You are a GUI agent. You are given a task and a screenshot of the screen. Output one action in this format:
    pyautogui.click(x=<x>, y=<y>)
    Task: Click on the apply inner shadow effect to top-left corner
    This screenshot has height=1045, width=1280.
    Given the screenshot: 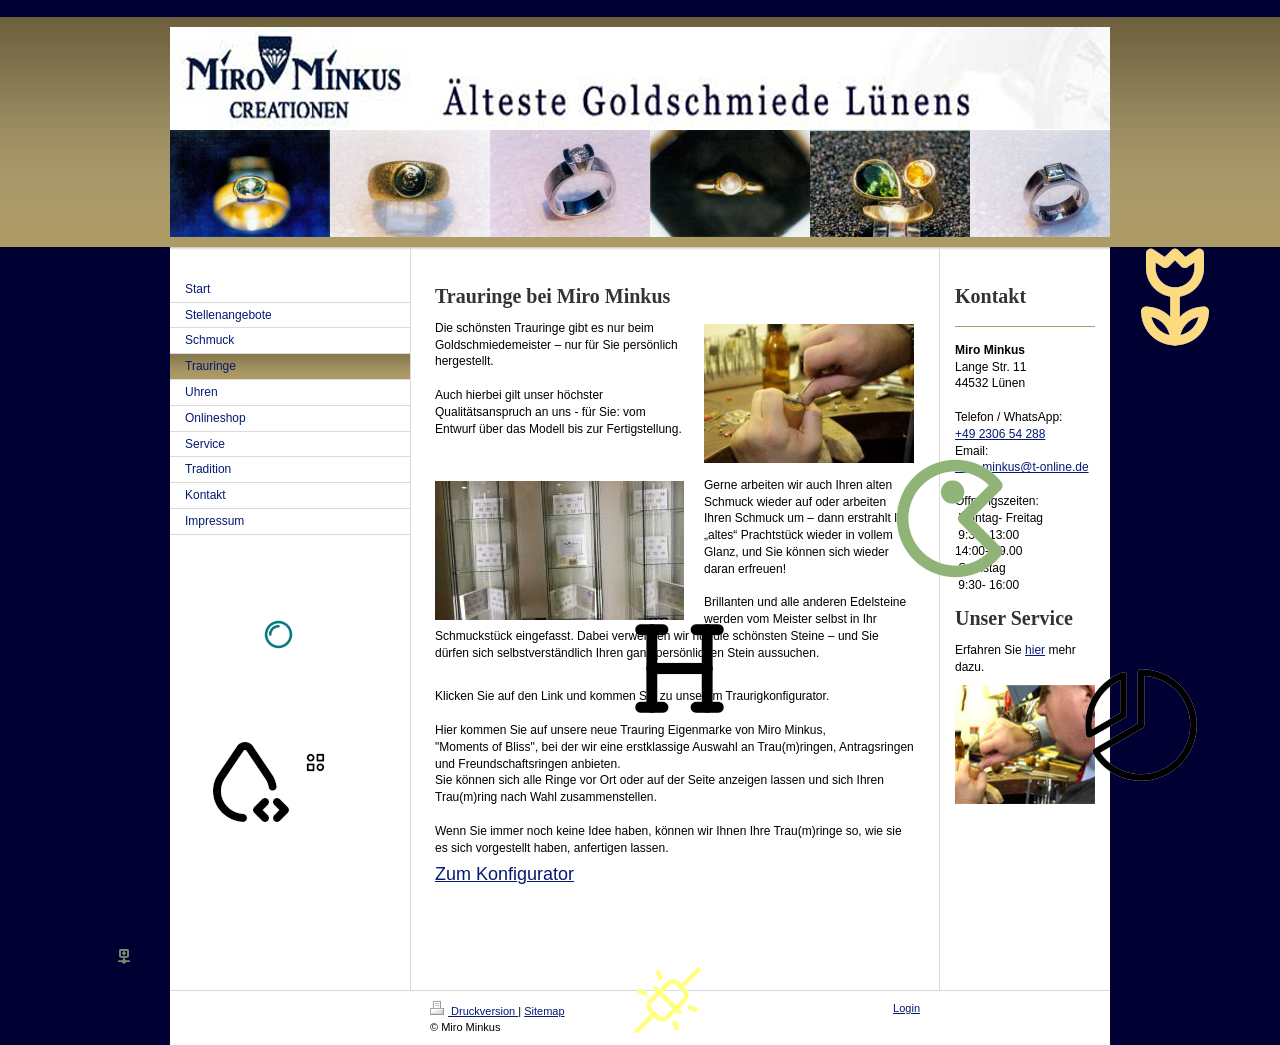 What is the action you would take?
    pyautogui.click(x=278, y=634)
    